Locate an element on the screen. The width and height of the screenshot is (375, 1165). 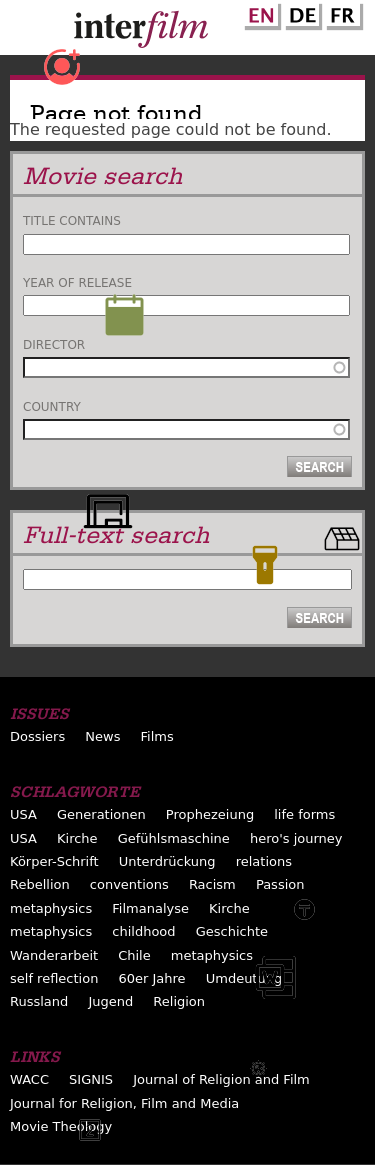
indicates kazakhstani tenge currency is located at coordinates (304, 909).